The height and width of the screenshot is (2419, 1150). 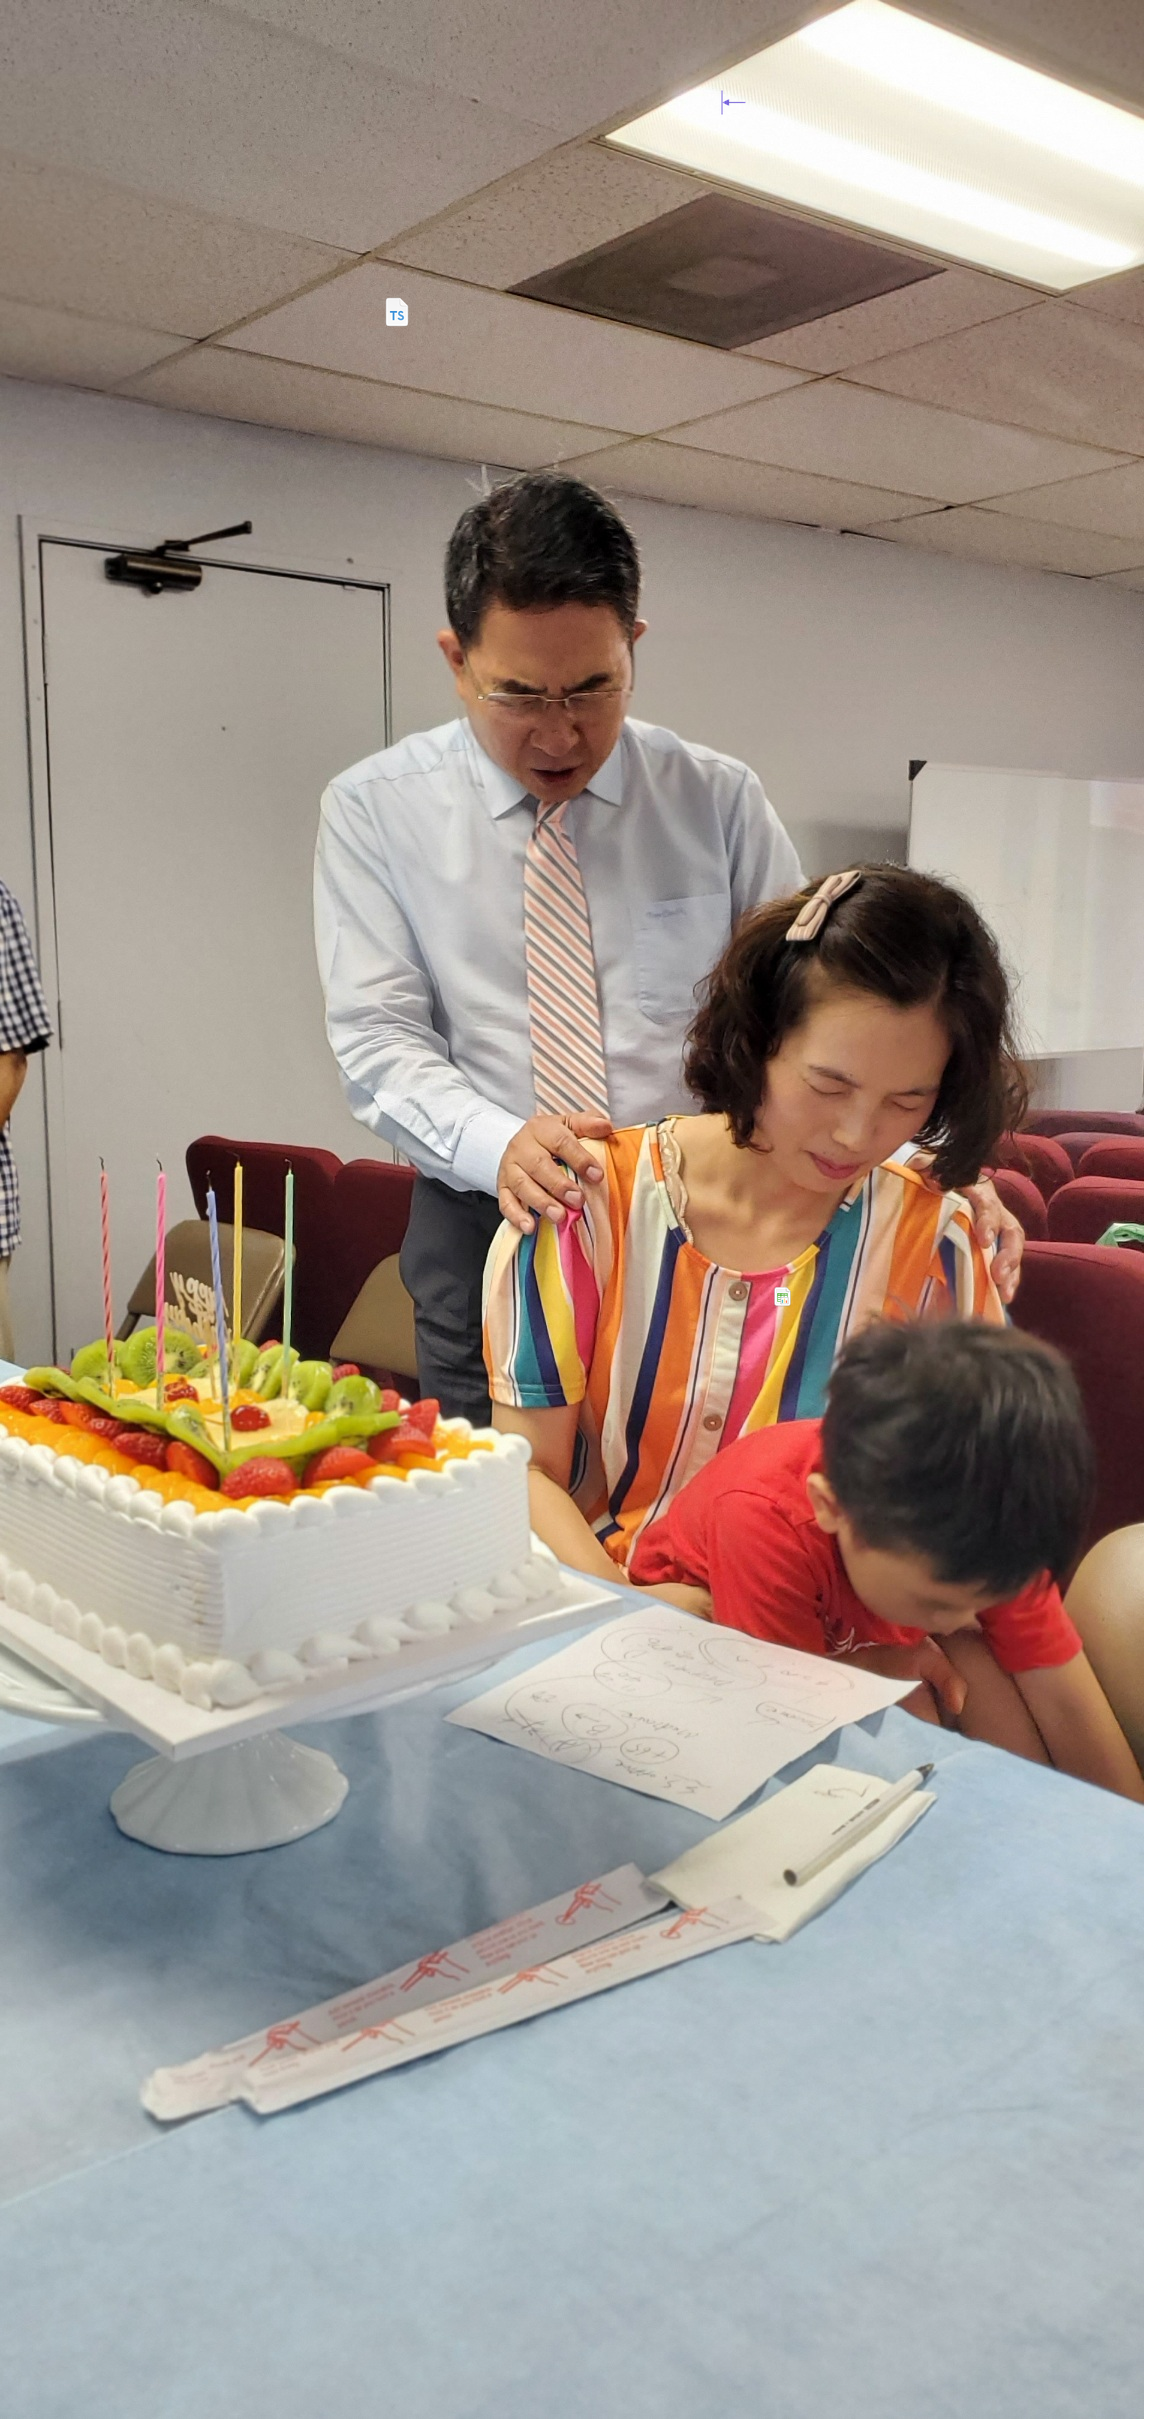 What do you see at coordinates (782, 1296) in the screenshot?
I see `open a spreadsheet file` at bounding box center [782, 1296].